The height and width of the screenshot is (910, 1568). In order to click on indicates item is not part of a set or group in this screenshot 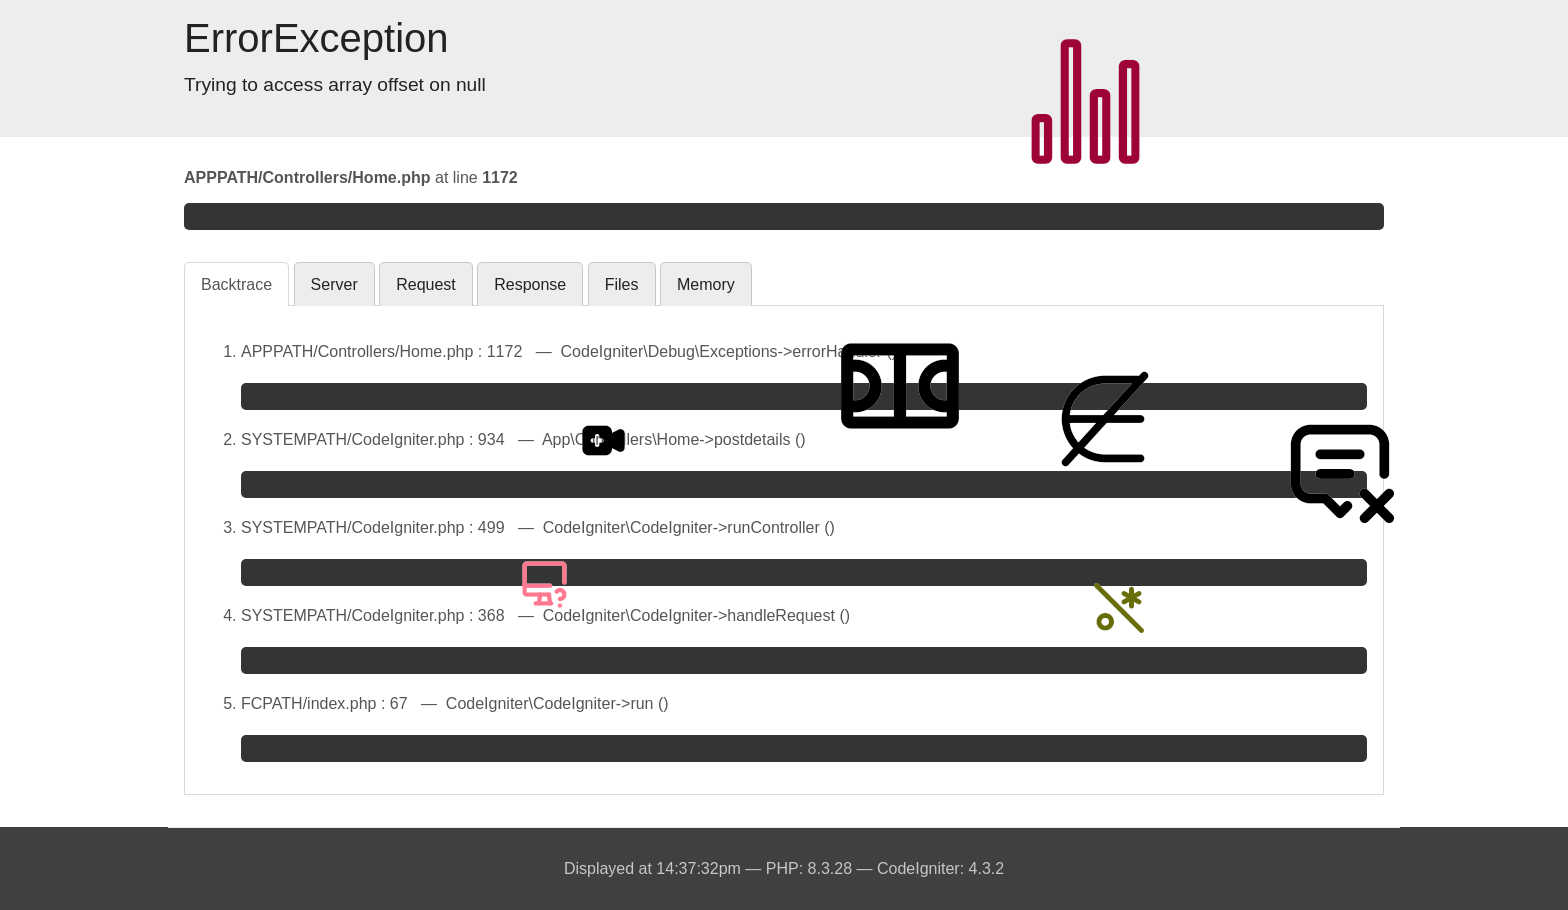, I will do `click(1105, 419)`.